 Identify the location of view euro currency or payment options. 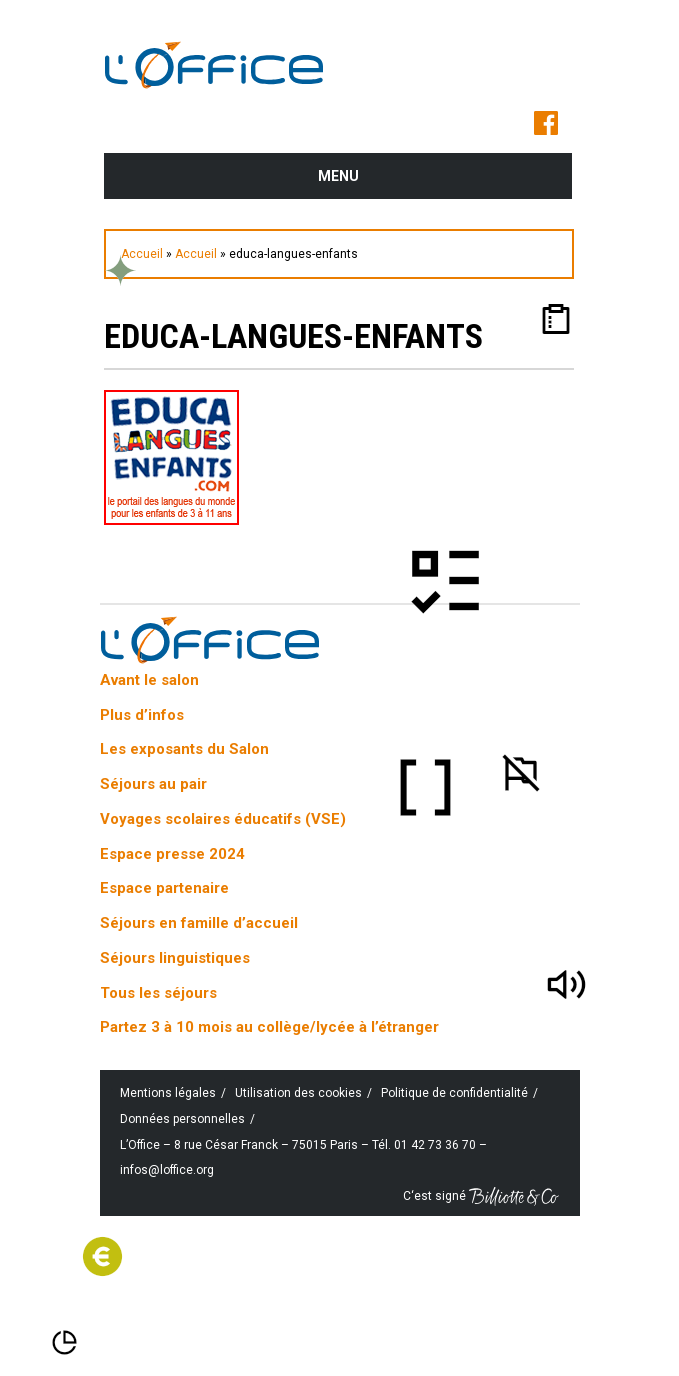
(102, 1256).